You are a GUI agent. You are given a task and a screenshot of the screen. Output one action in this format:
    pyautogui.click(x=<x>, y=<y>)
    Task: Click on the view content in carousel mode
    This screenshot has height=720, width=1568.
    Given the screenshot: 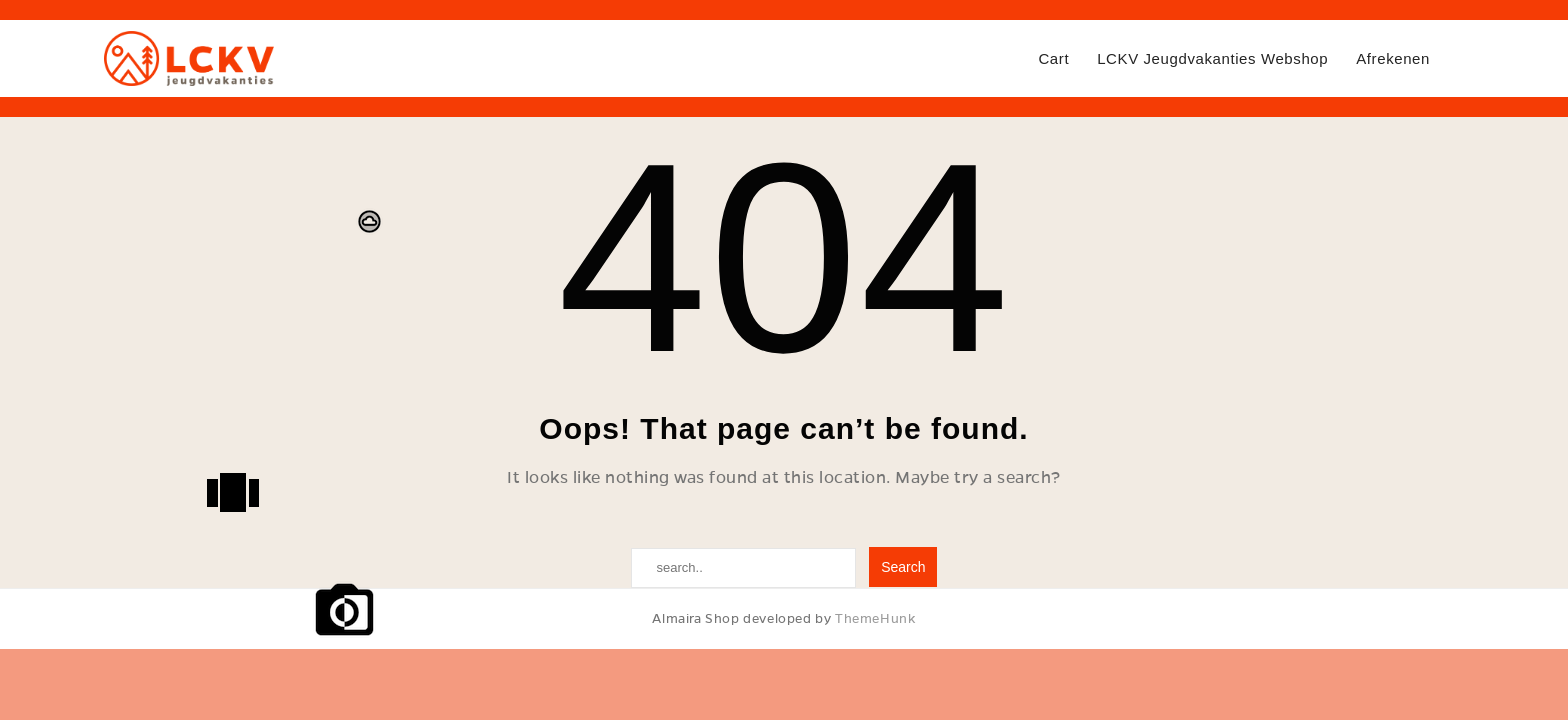 What is the action you would take?
    pyautogui.click(x=233, y=494)
    